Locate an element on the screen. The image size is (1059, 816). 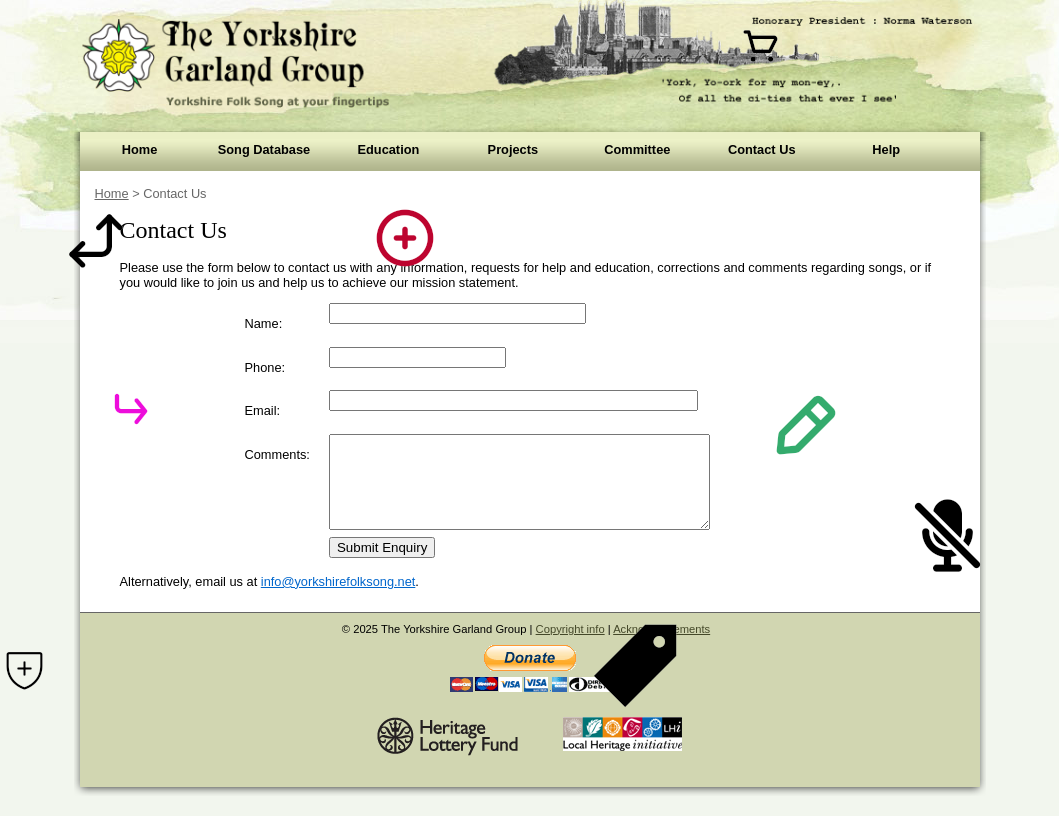
move content to upper left corner is located at coordinates (96, 241).